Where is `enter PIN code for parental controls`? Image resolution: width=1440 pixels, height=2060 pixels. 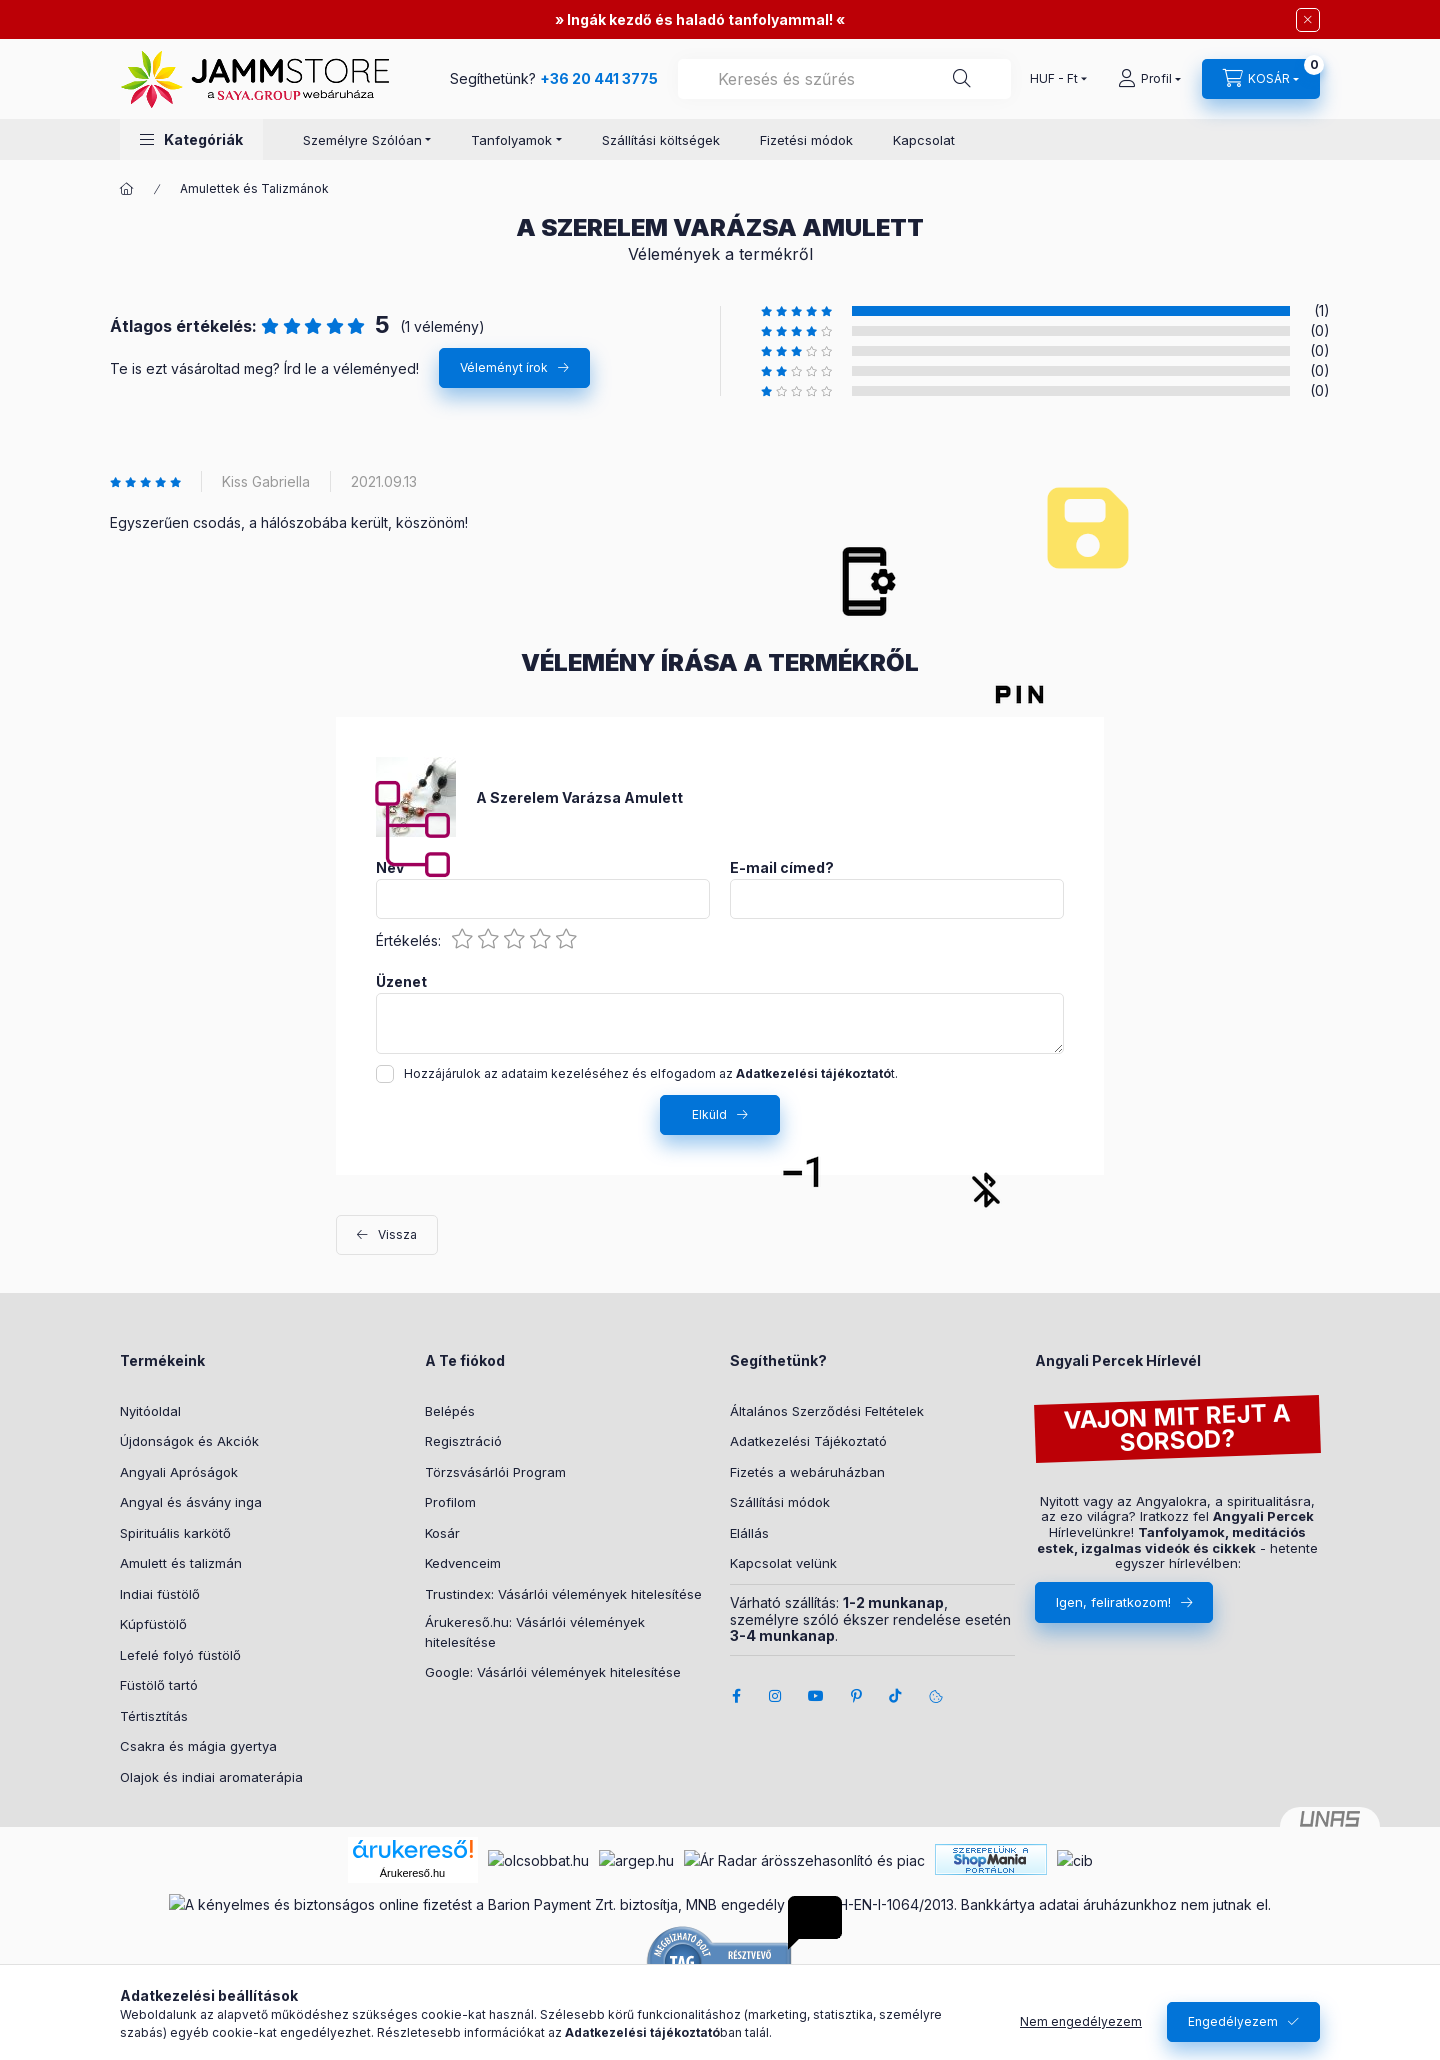 enter PIN code for parental controls is located at coordinates (1019, 694).